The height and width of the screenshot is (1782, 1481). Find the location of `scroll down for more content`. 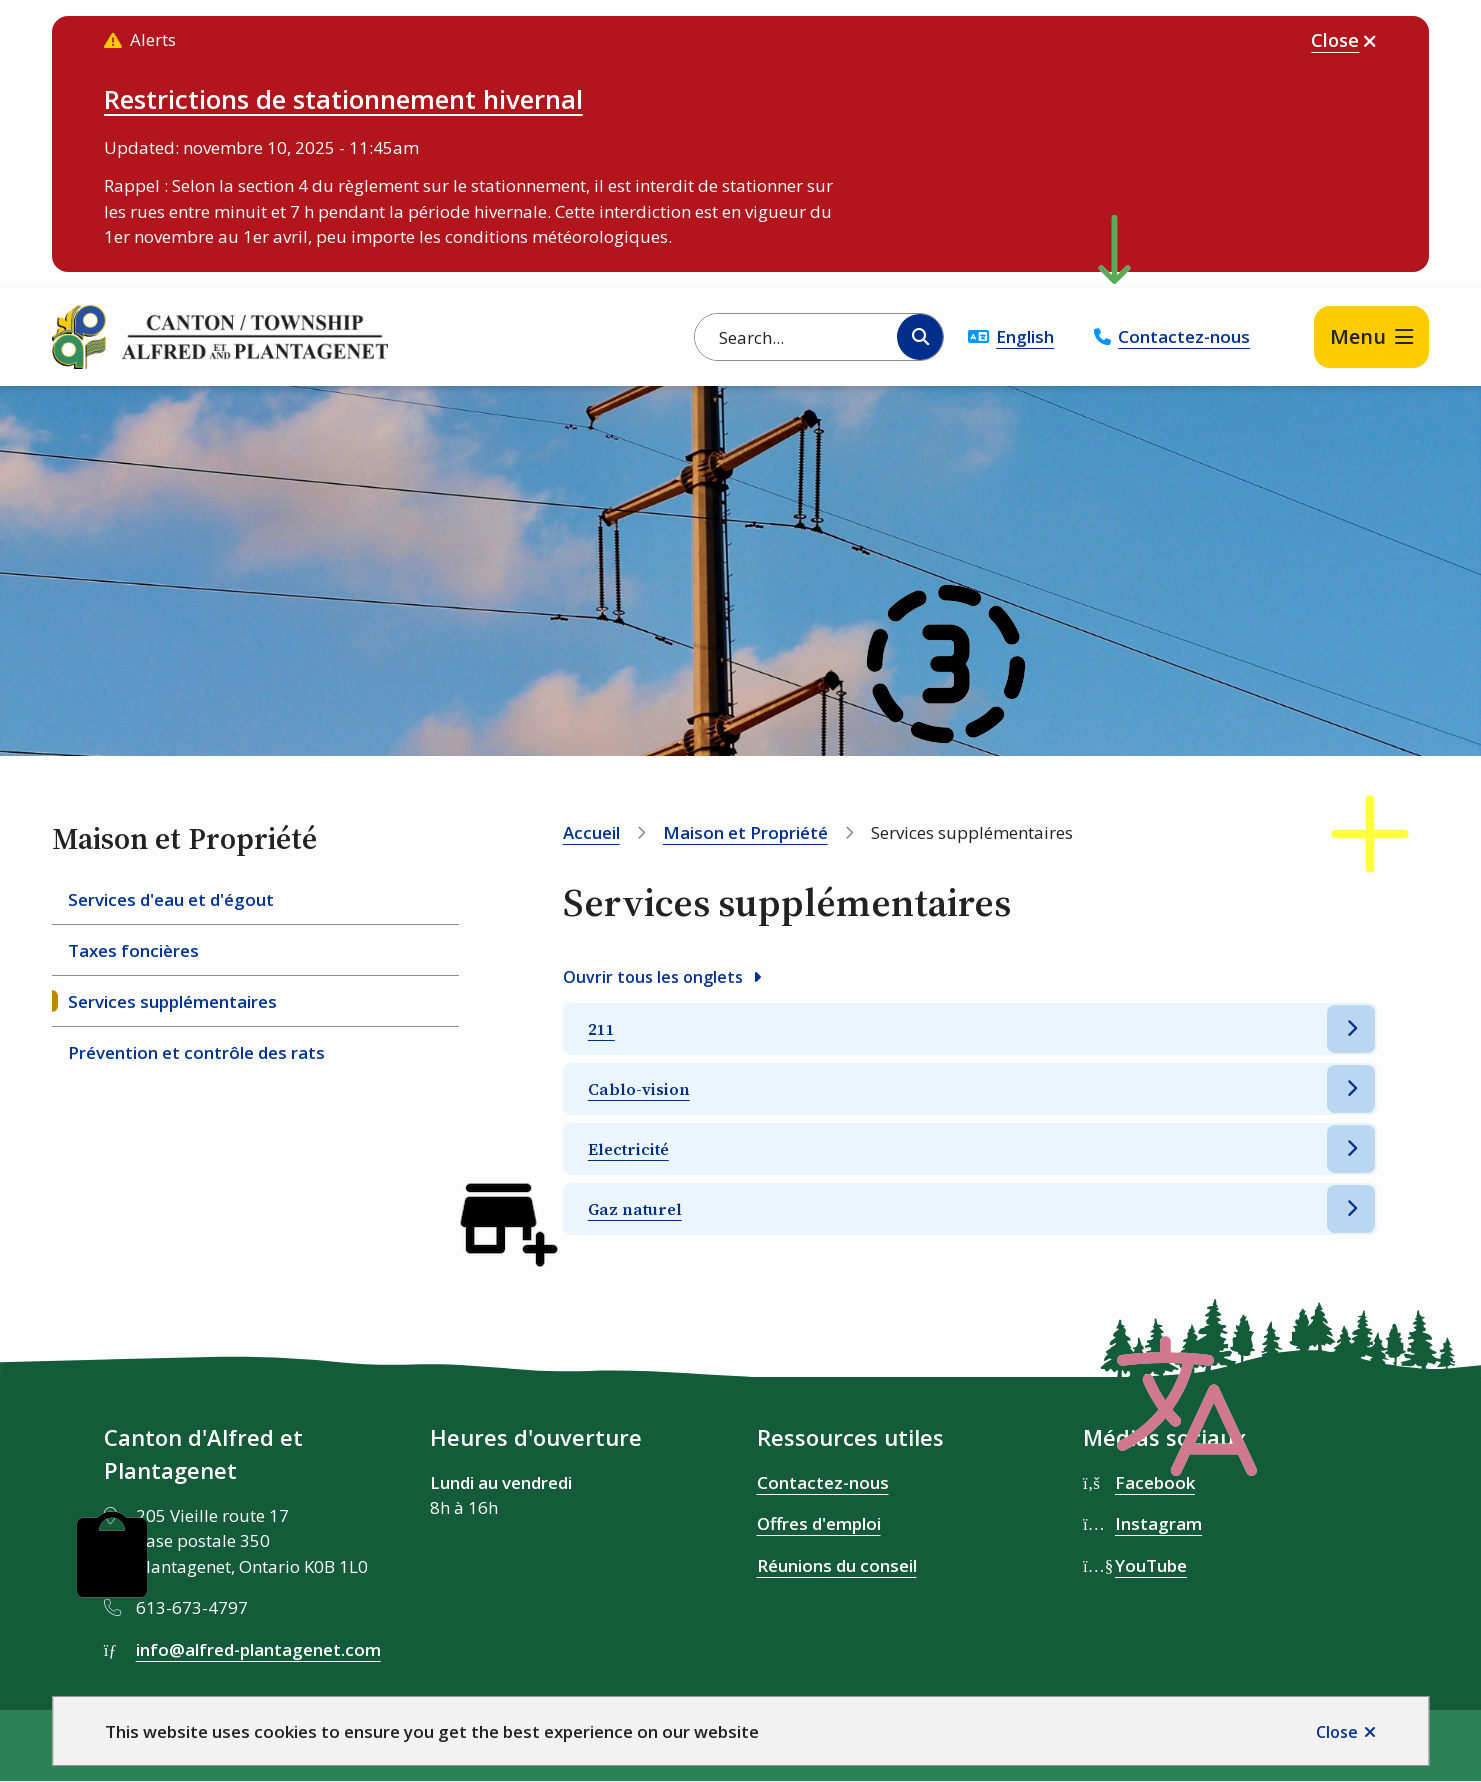

scroll down for more content is located at coordinates (1114, 249).